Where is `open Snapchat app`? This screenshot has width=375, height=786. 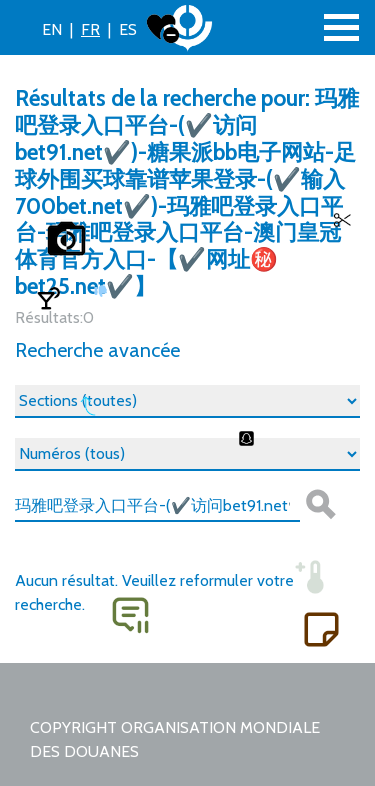
open Snapchat app is located at coordinates (246, 438).